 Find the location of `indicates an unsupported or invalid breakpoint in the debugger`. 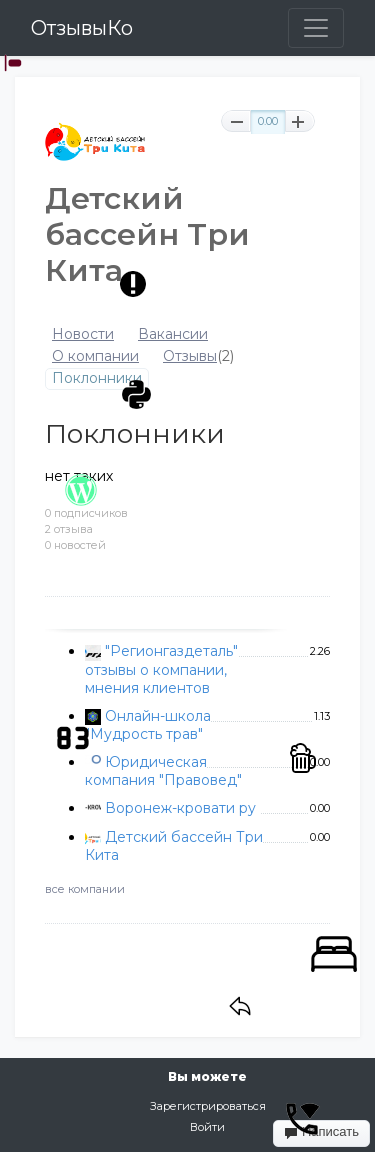

indicates an unsupported or invalid breakpoint in the debugger is located at coordinates (133, 284).